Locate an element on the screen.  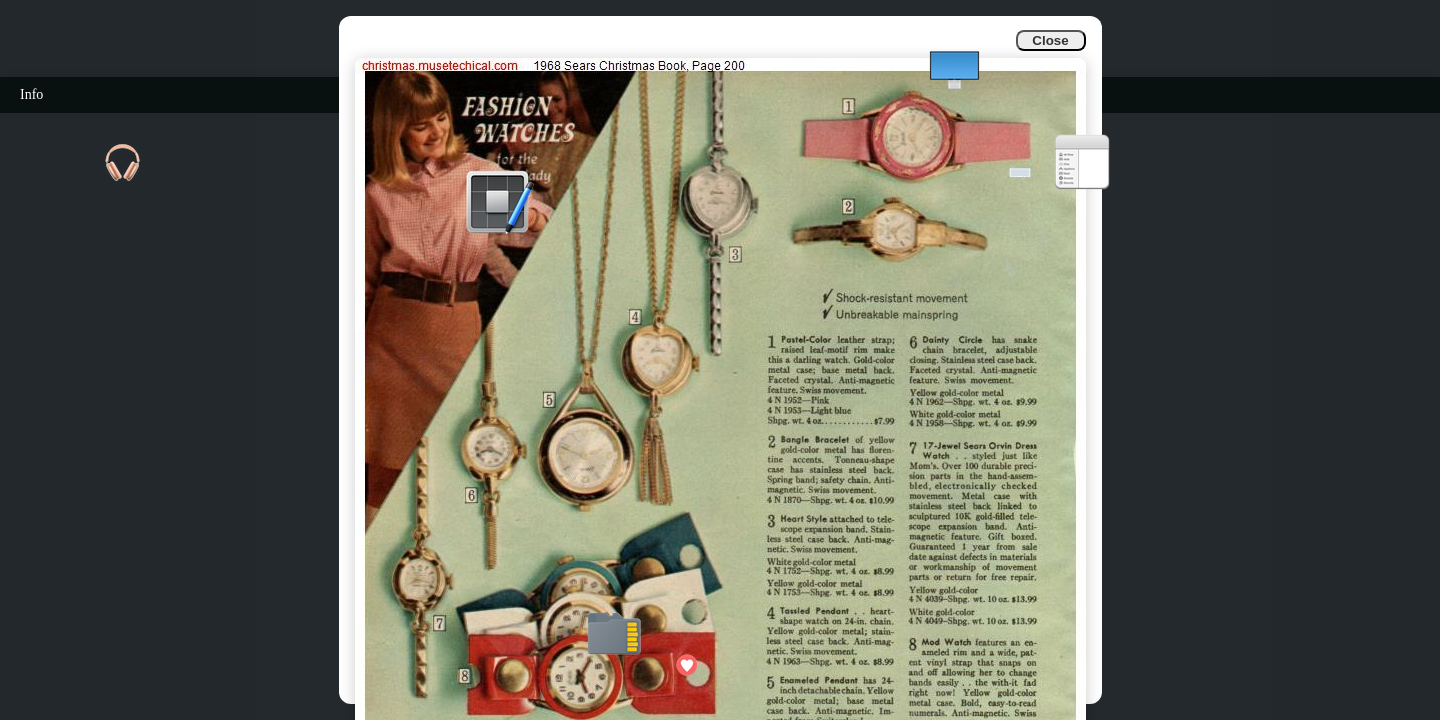
airpods max headphones in orange color variant is located at coordinates (122, 162).